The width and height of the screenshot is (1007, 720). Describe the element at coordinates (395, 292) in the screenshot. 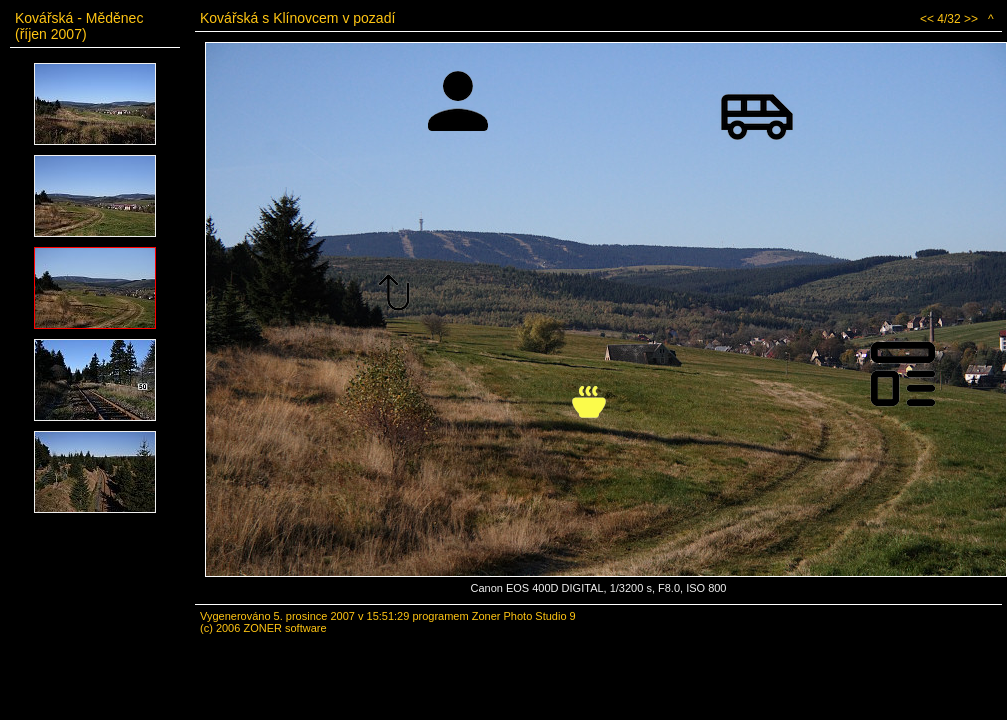

I see `undo or go back to previous state` at that location.